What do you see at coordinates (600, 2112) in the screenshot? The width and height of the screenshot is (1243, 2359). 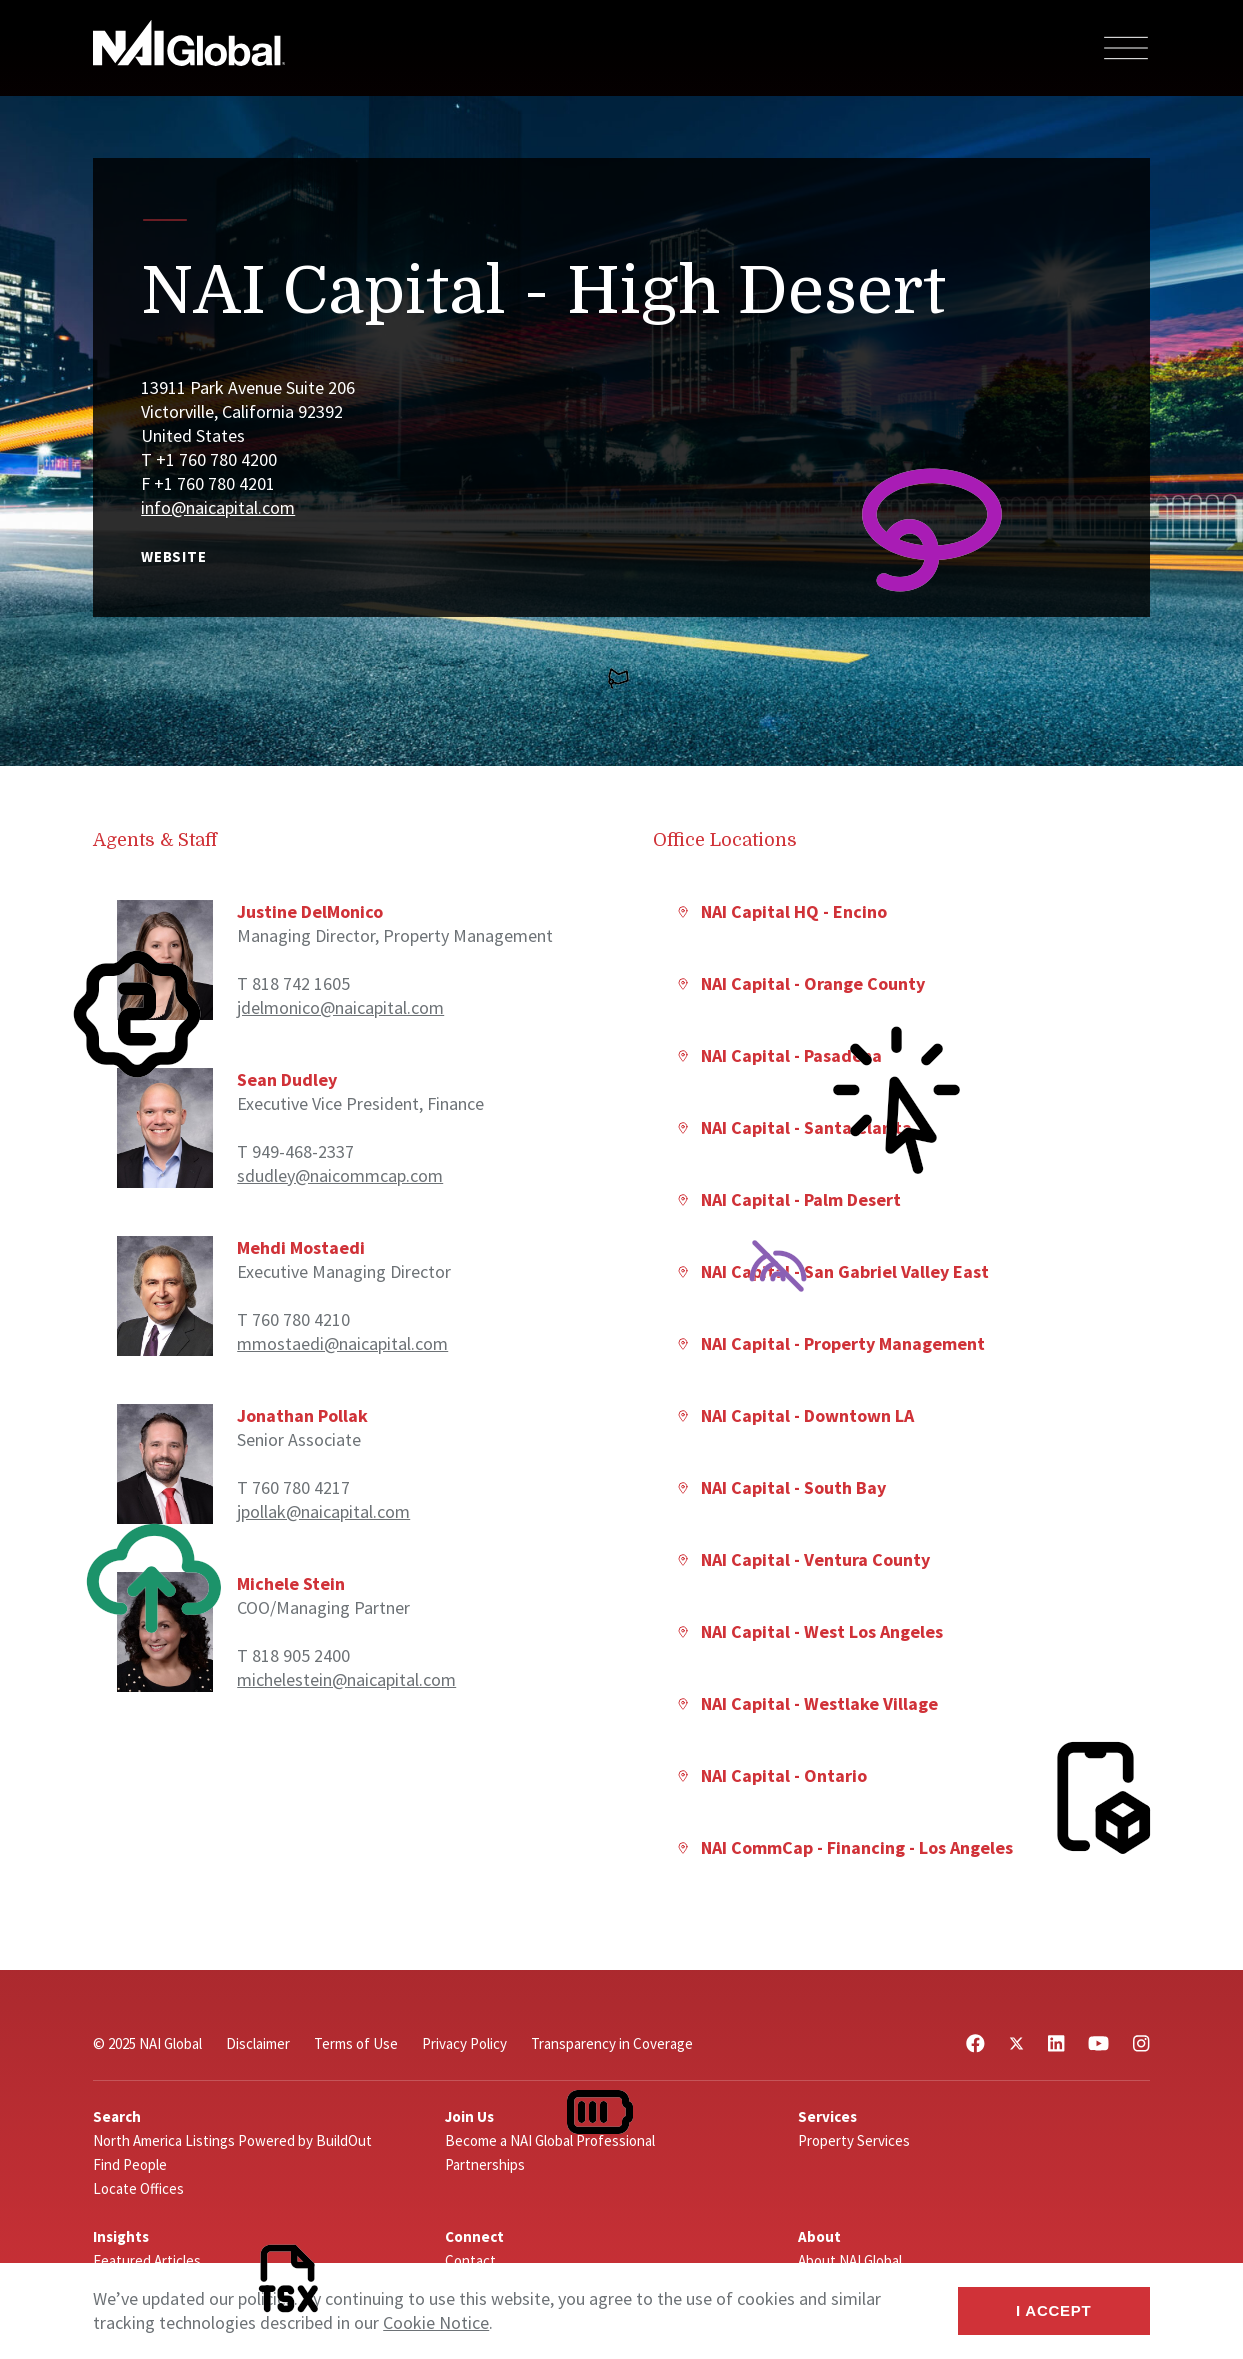 I see `indicates battery at 75% charge` at bounding box center [600, 2112].